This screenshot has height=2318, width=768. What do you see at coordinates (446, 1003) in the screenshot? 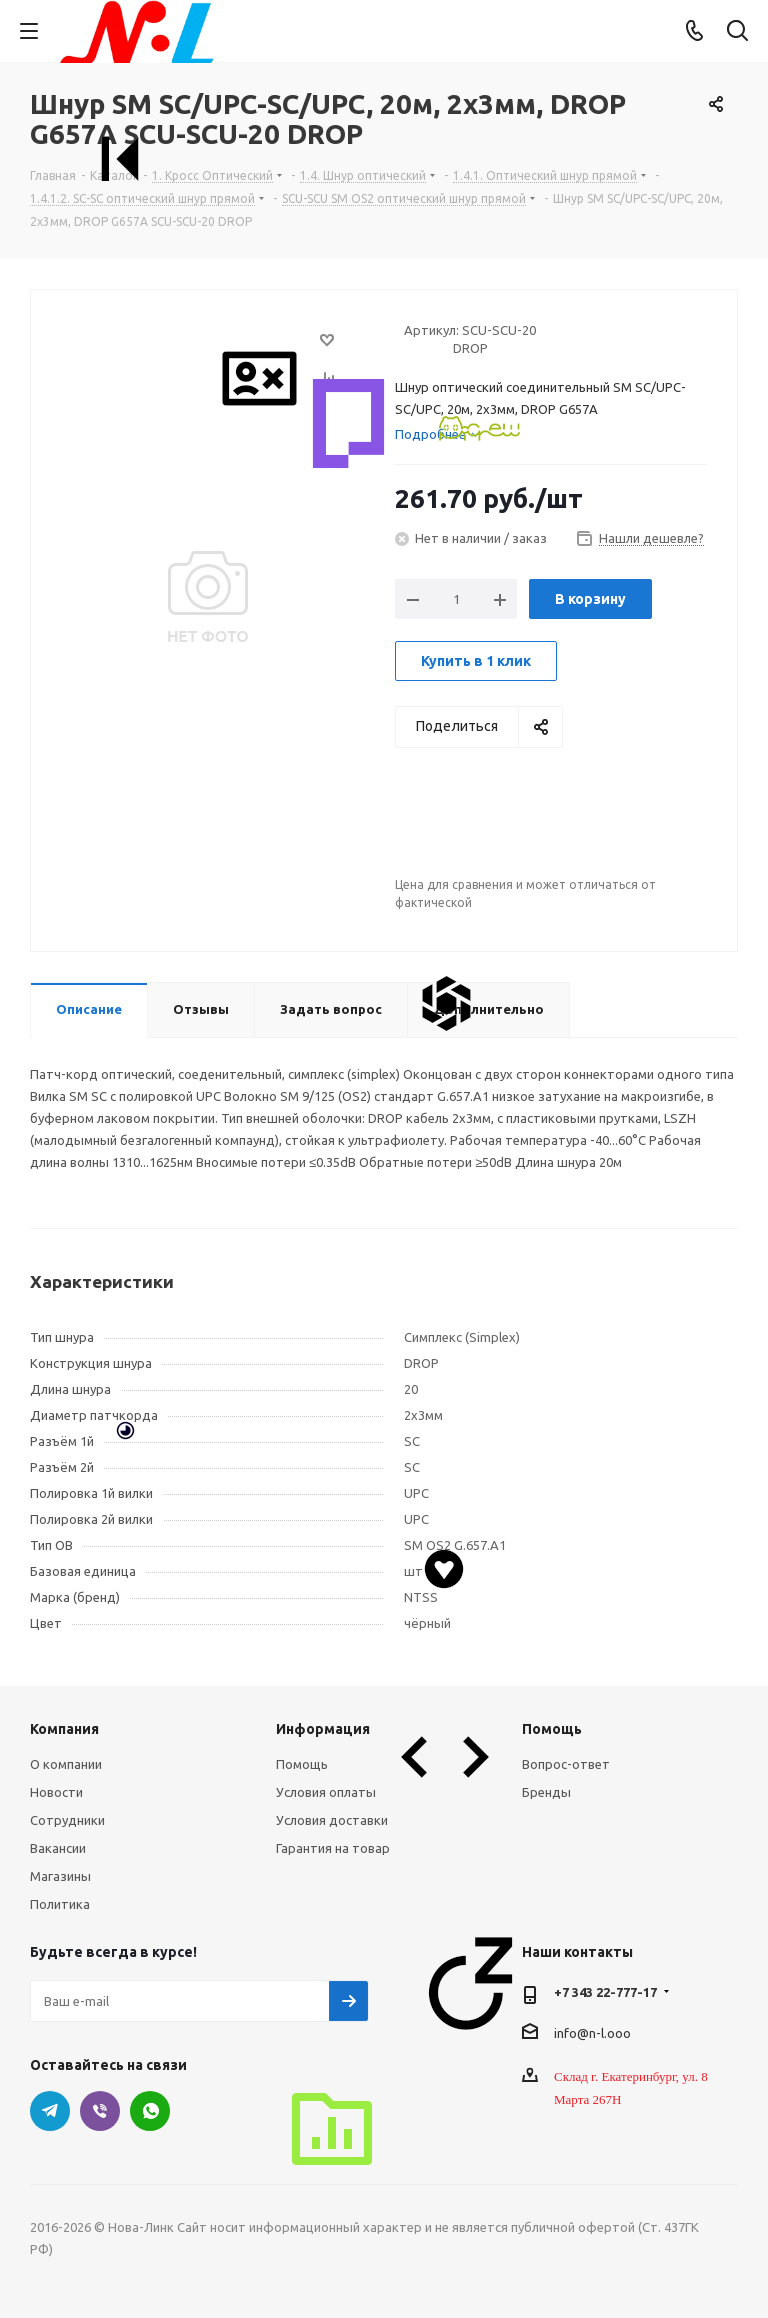
I see `SecurityScorecard company logo` at bounding box center [446, 1003].